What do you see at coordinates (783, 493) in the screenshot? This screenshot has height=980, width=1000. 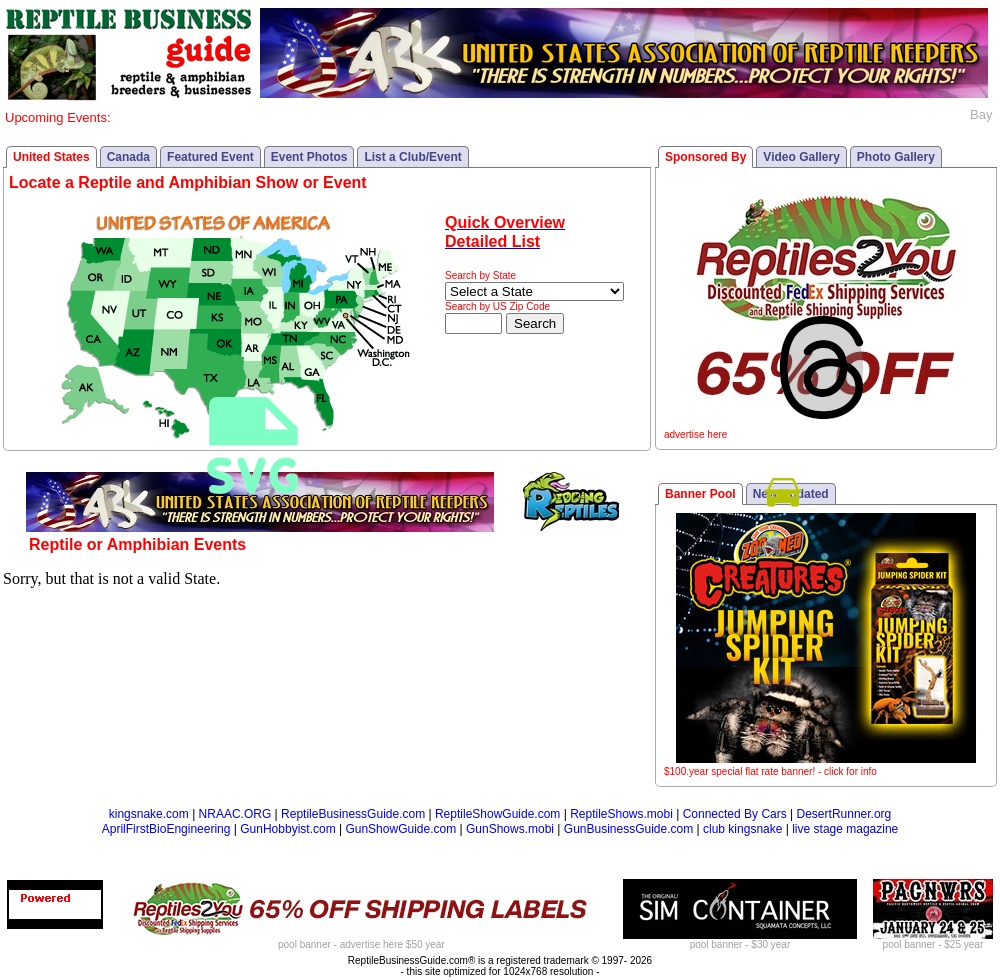 I see `access vehicle or car-related settings` at bounding box center [783, 493].